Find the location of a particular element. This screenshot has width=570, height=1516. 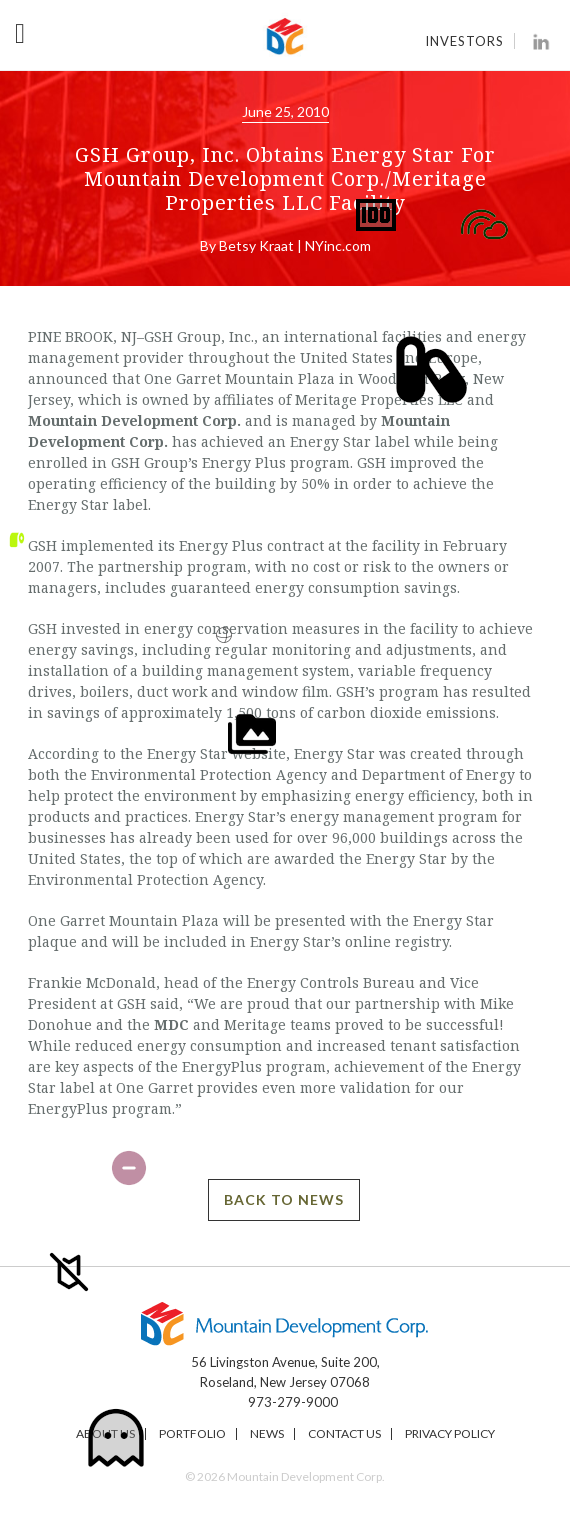

disable badge notifications is located at coordinates (69, 1272).